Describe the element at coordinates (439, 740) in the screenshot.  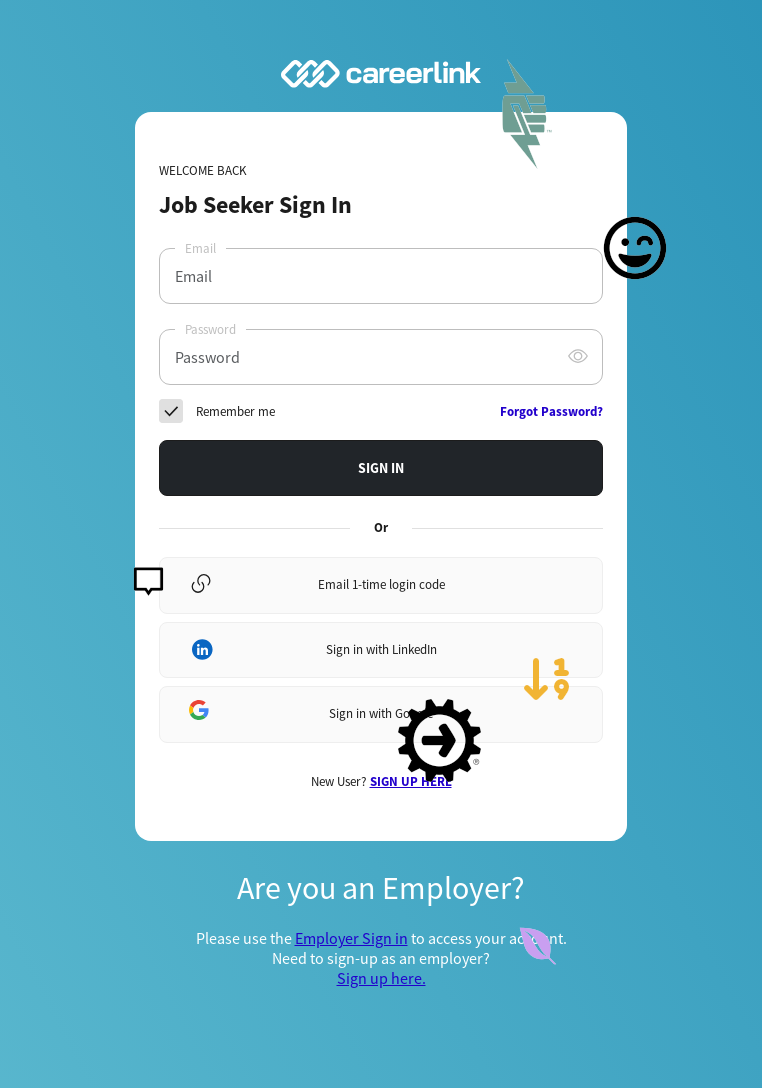
I see `inductive automation company logo` at that location.